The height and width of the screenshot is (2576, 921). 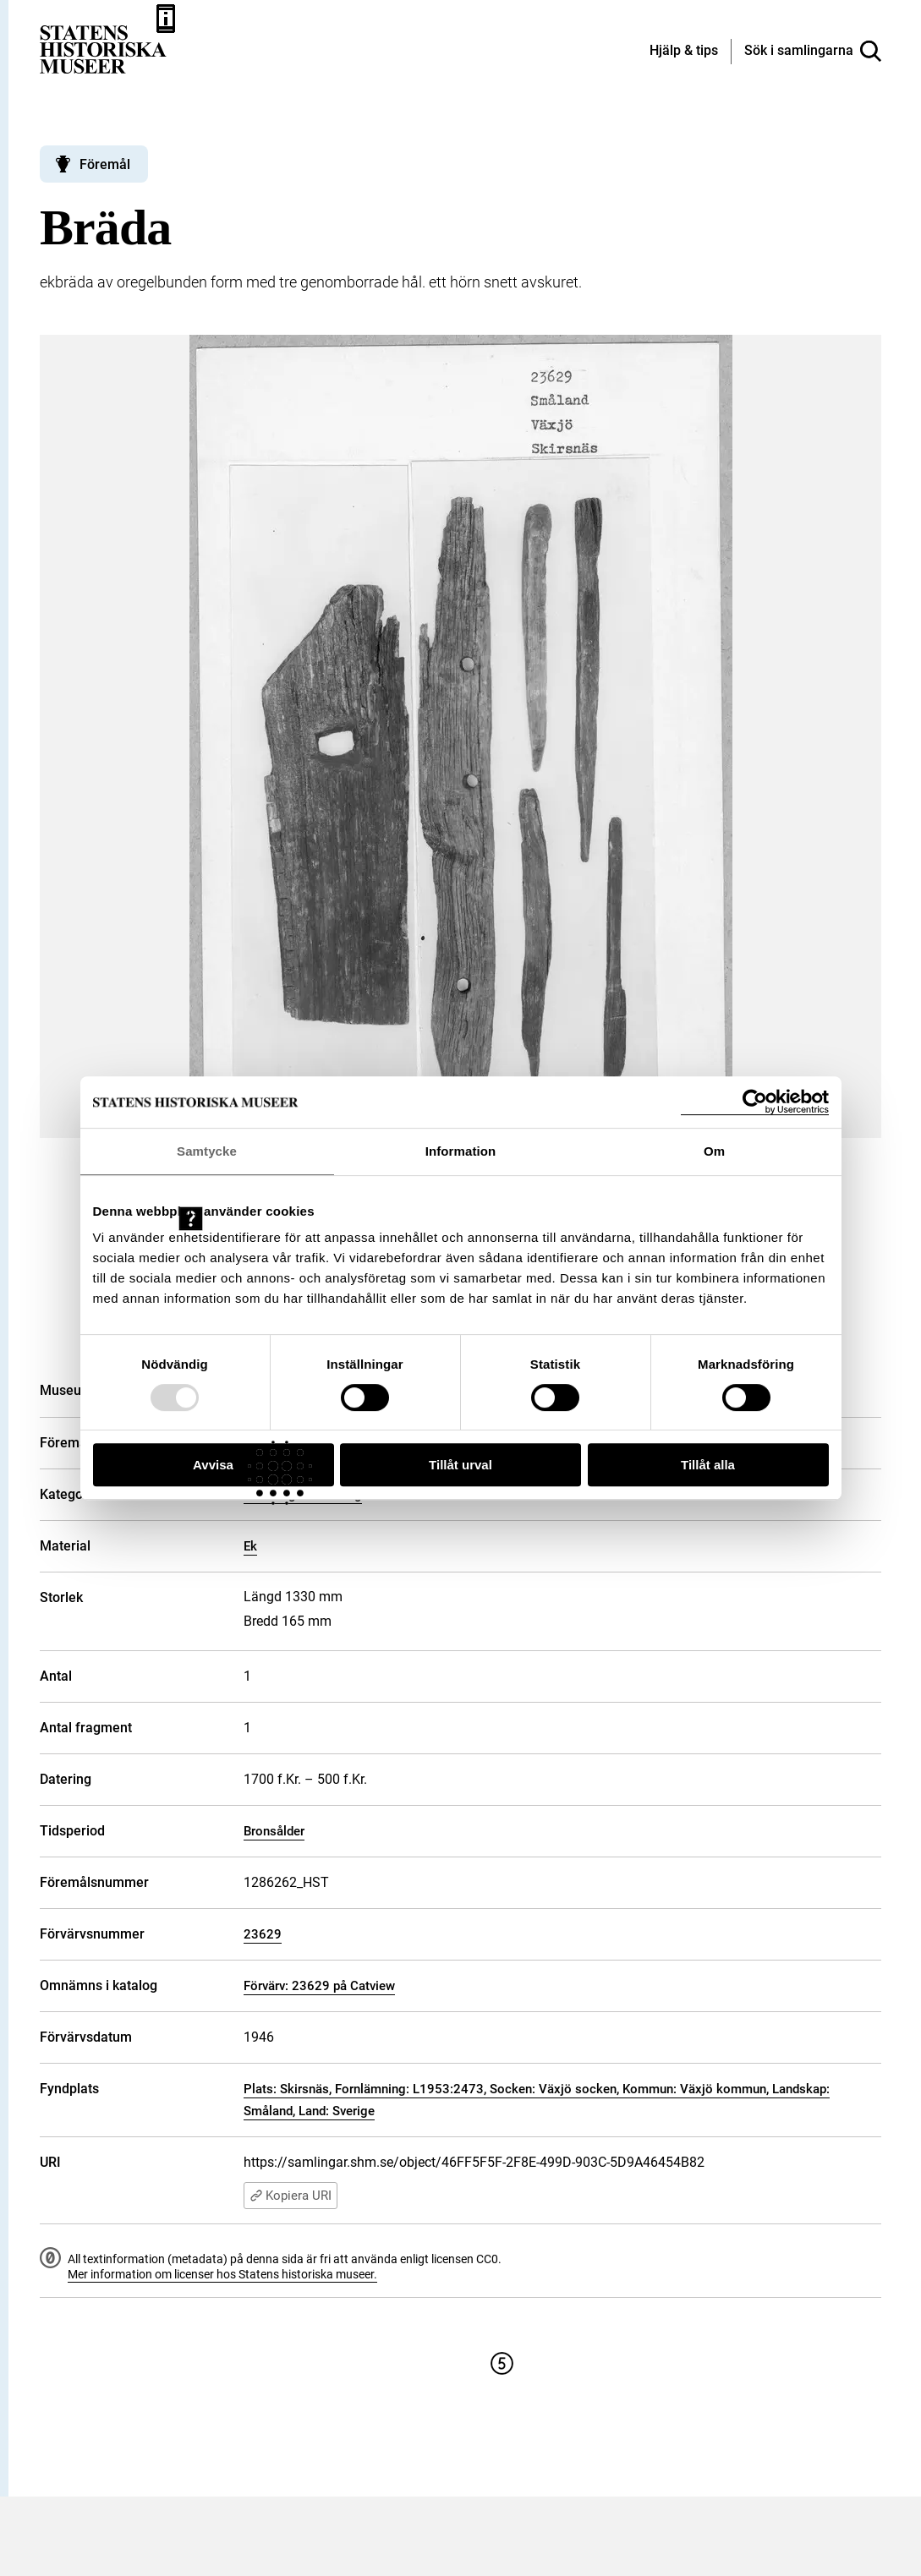 What do you see at coordinates (280, 1473) in the screenshot?
I see `apply blur effect to image` at bounding box center [280, 1473].